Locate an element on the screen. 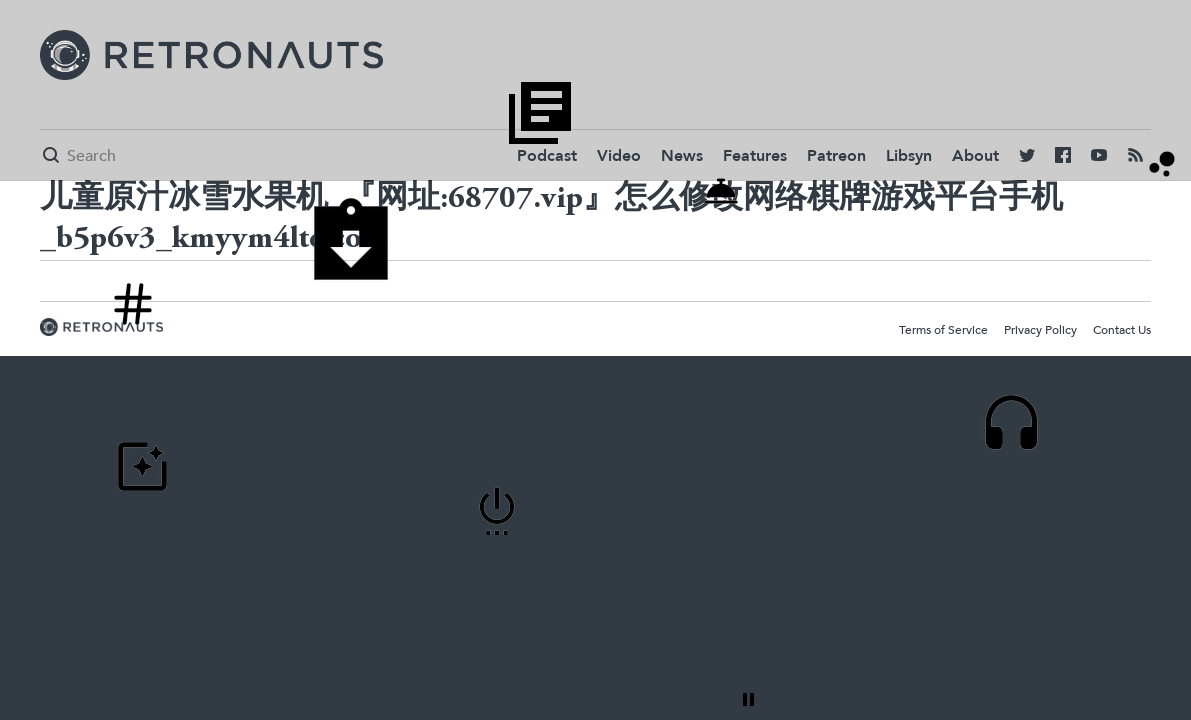 The width and height of the screenshot is (1191, 720). add or search for hashtags is located at coordinates (133, 304).